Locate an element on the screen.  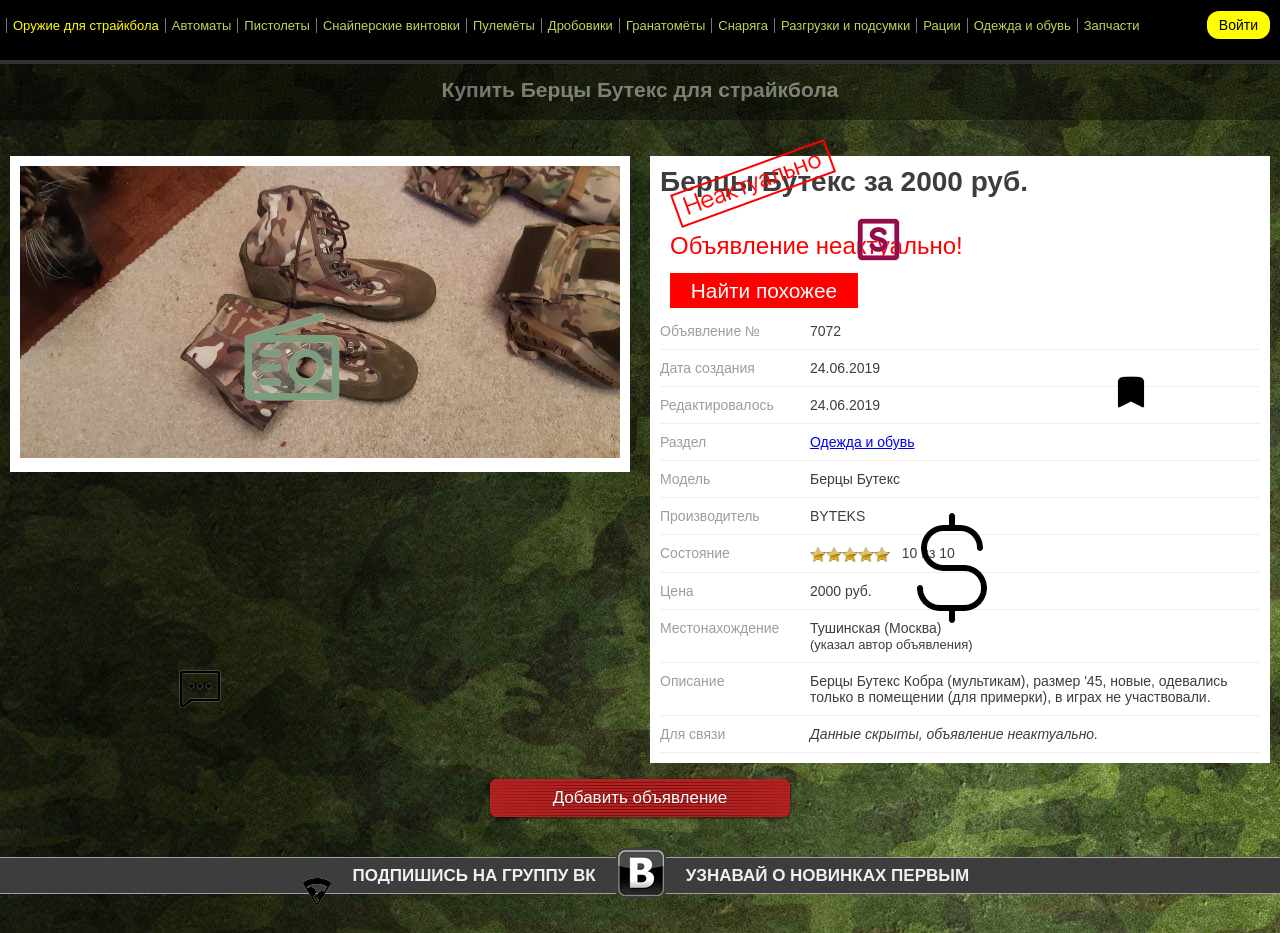
order food or pizza delivery is located at coordinates (317, 891).